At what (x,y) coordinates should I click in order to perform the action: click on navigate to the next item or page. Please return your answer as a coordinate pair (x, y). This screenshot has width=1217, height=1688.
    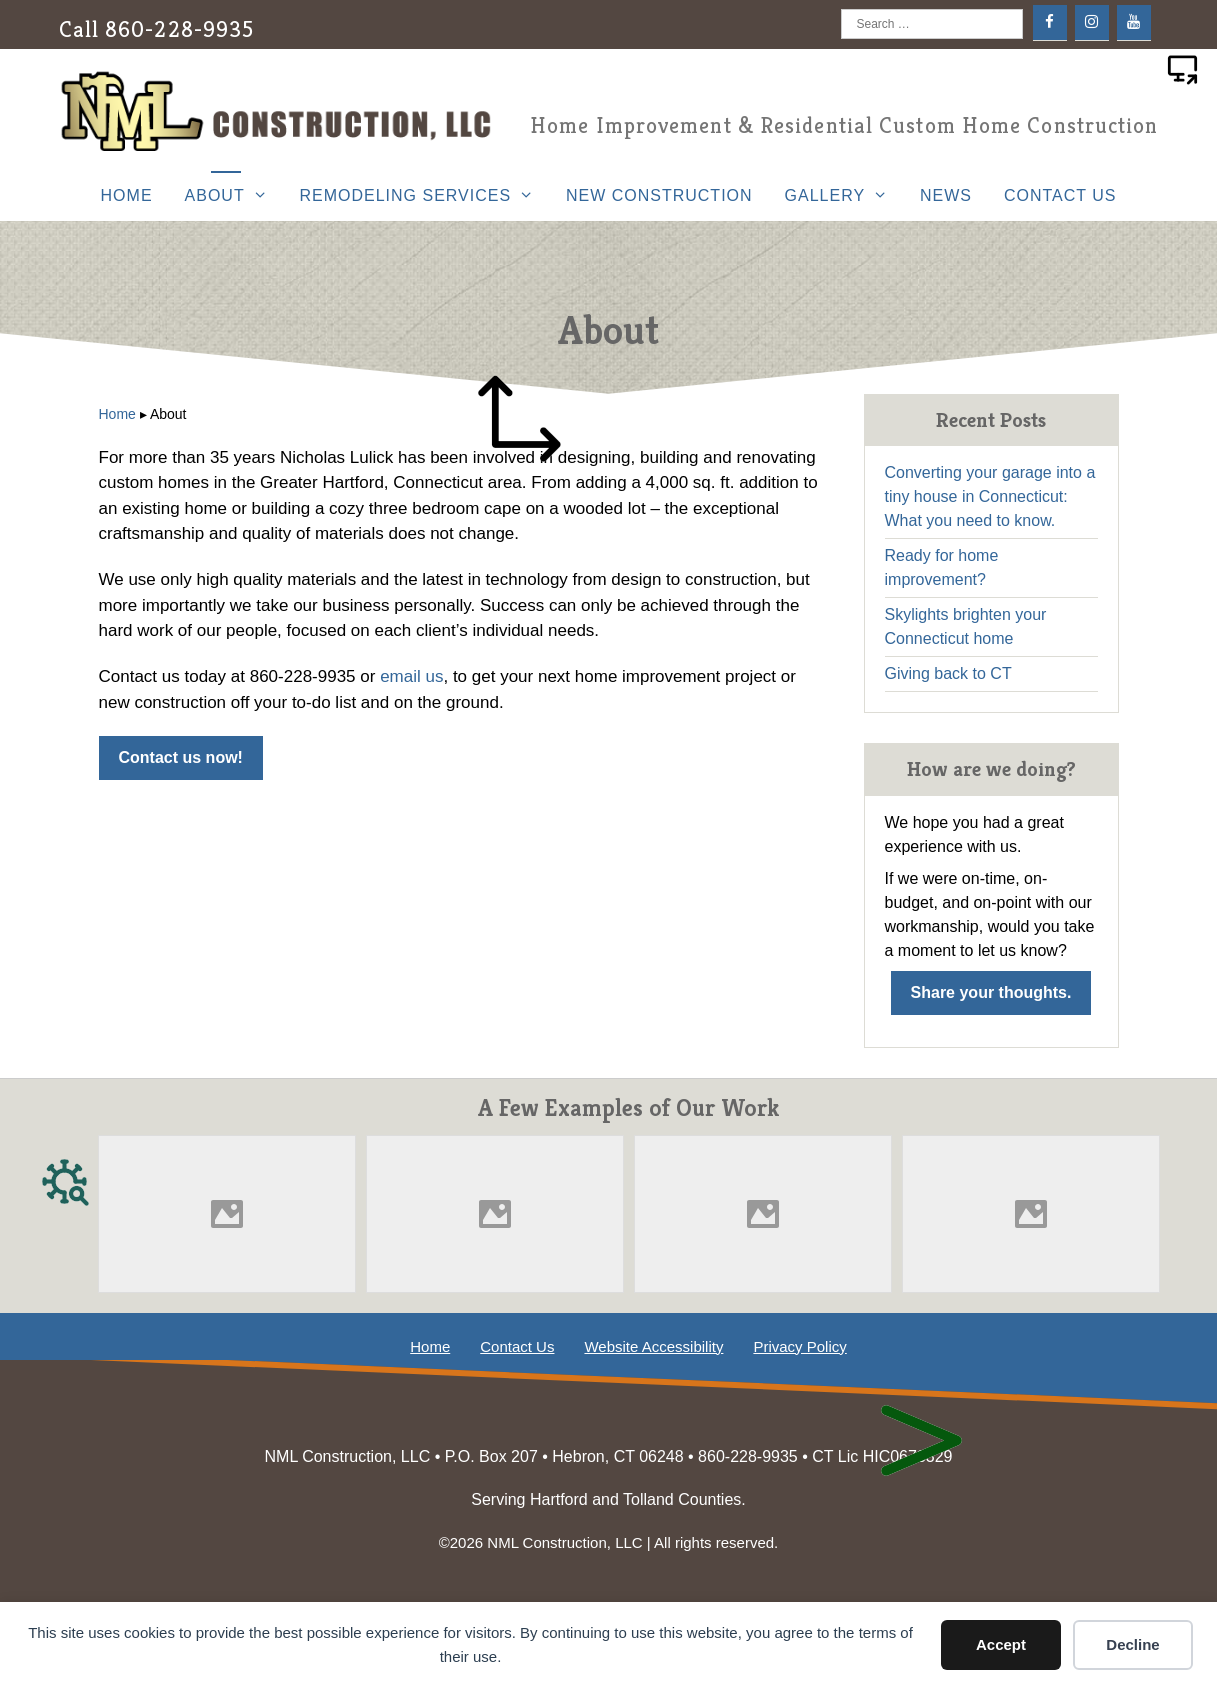
    Looking at the image, I should click on (921, 1440).